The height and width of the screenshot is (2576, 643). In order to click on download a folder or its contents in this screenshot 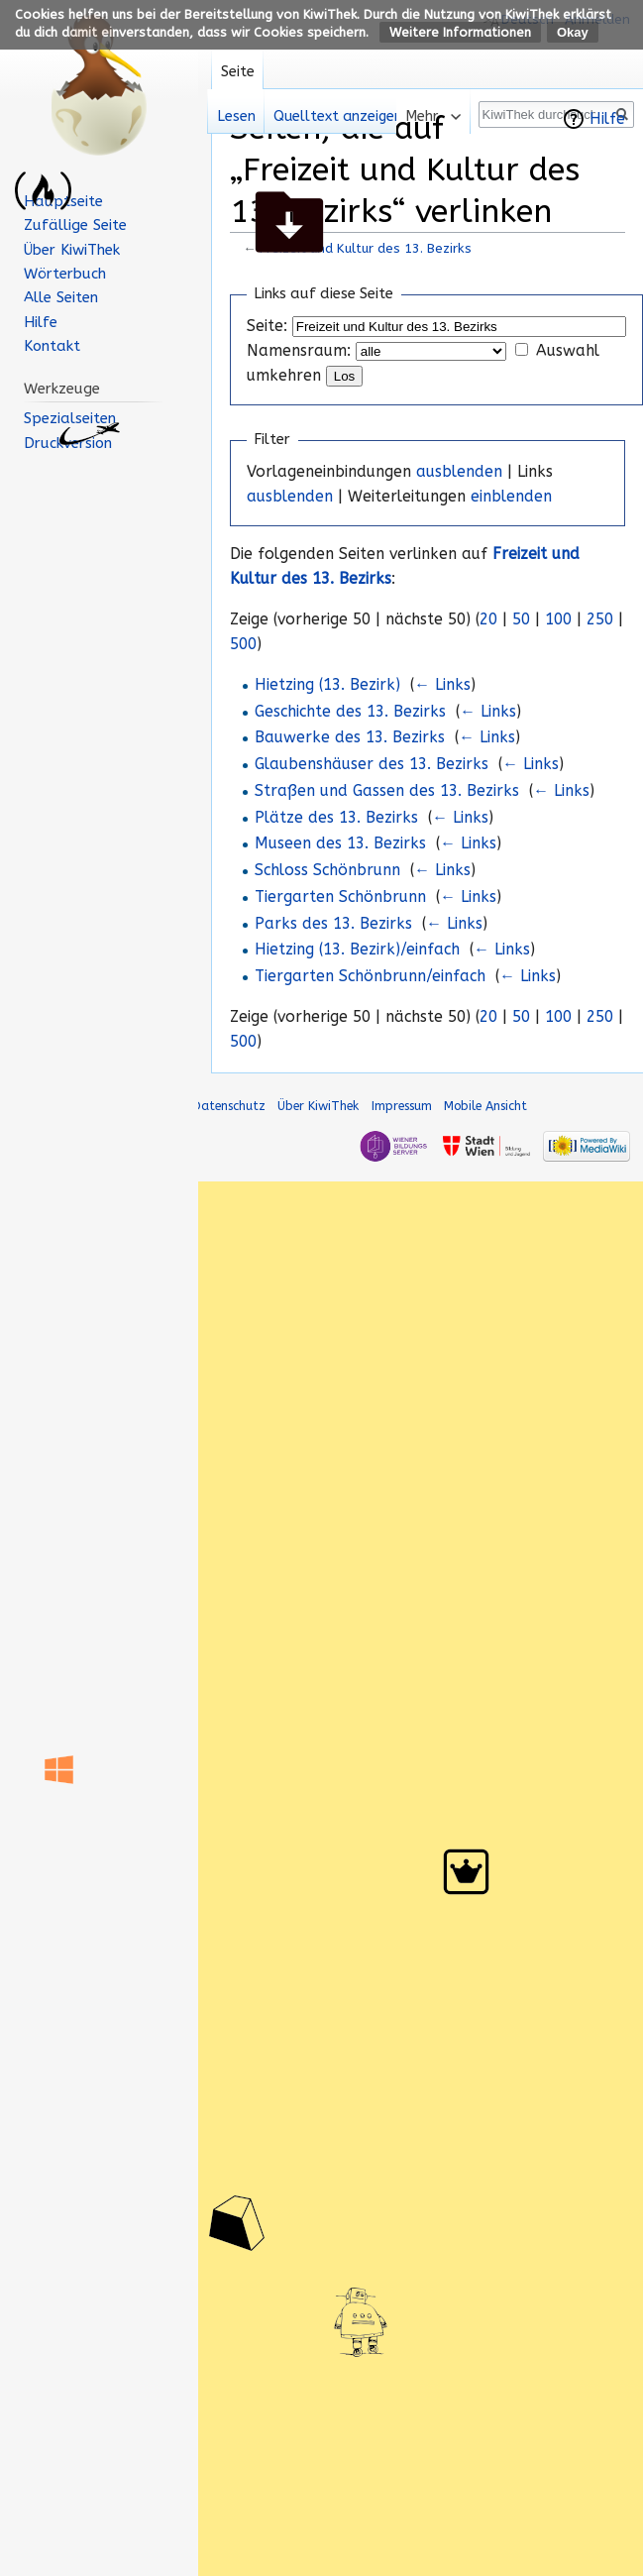, I will do `click(289, 222)`.